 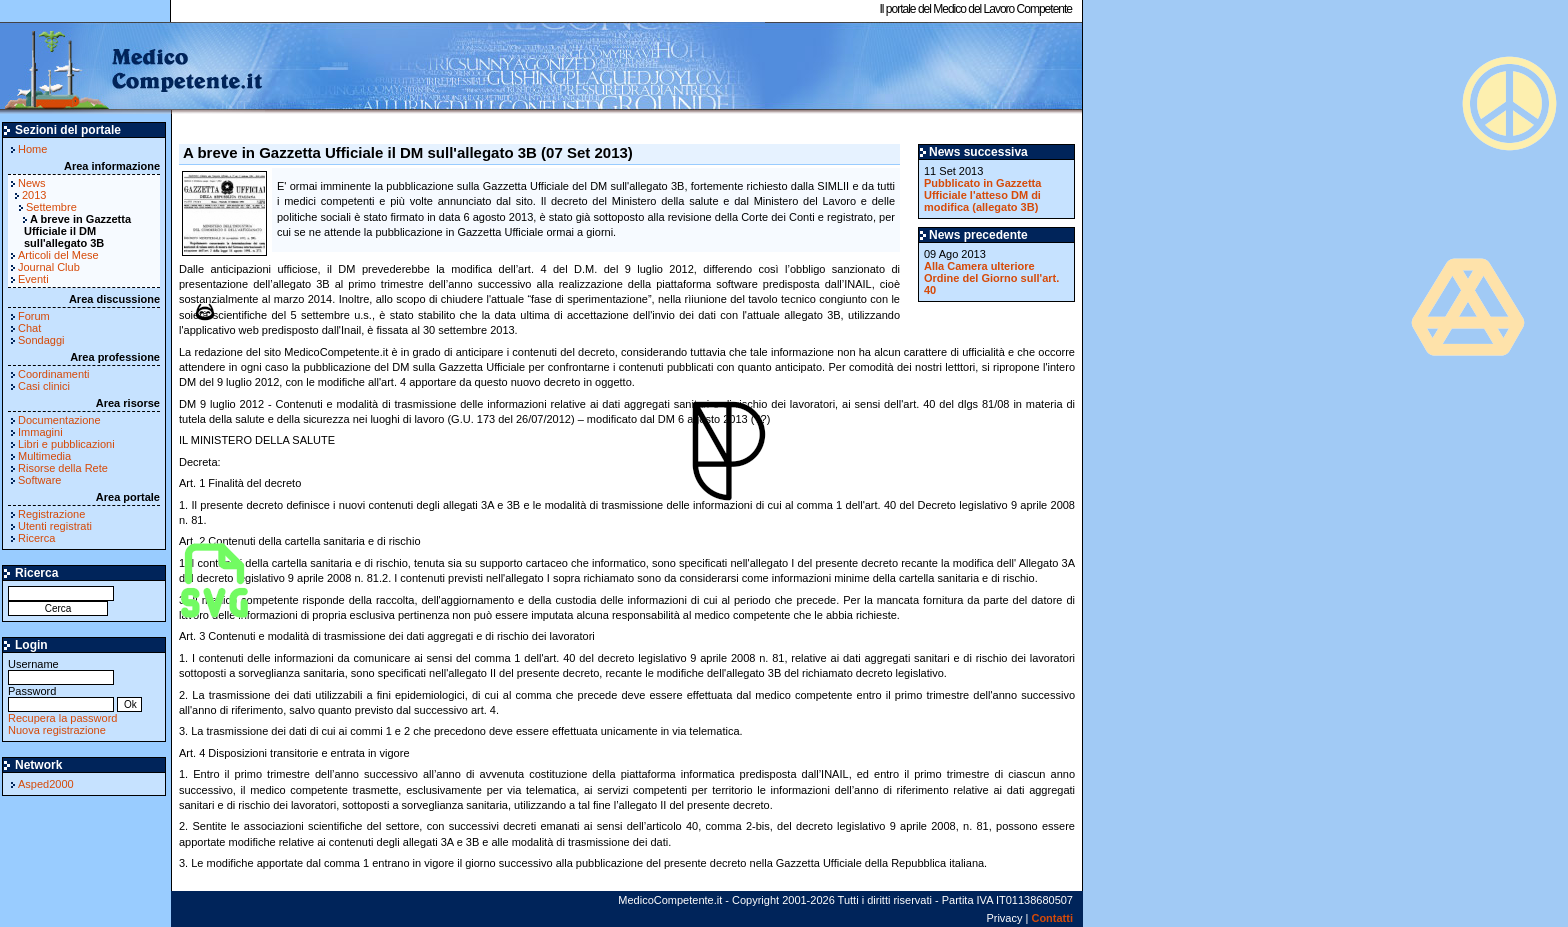 I want to click on phosphor icons logo, so click(x=721, y=445).